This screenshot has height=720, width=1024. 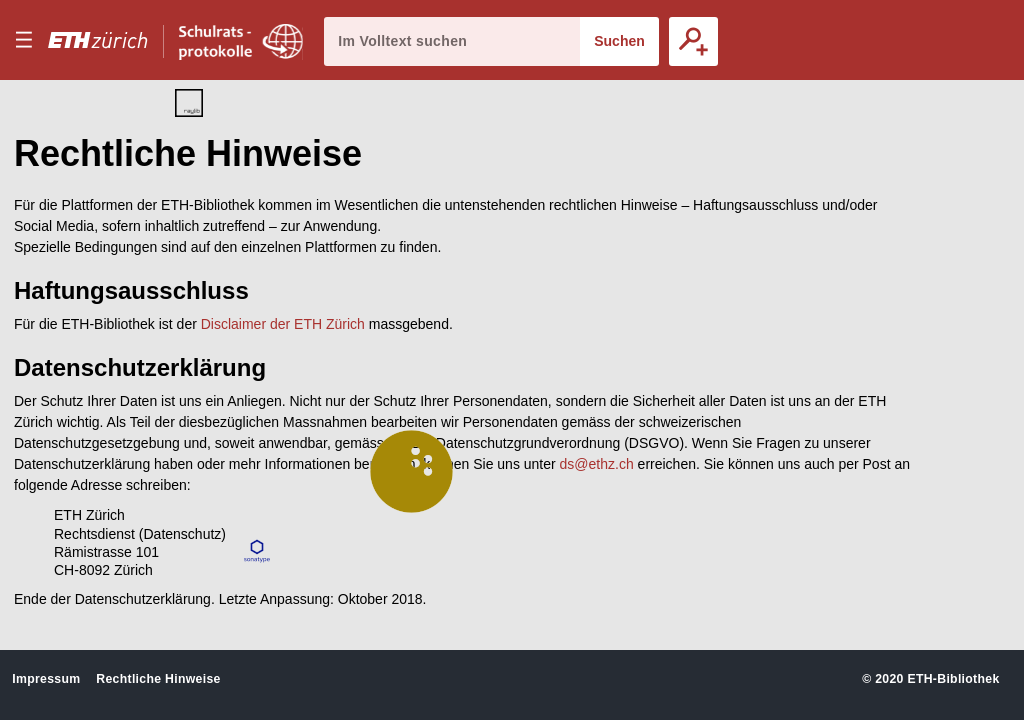 What do you see at coordinates (257, 551) in the screenshot?
I see `navigate to Sonatype website or services` at bounding box center [257, 551].